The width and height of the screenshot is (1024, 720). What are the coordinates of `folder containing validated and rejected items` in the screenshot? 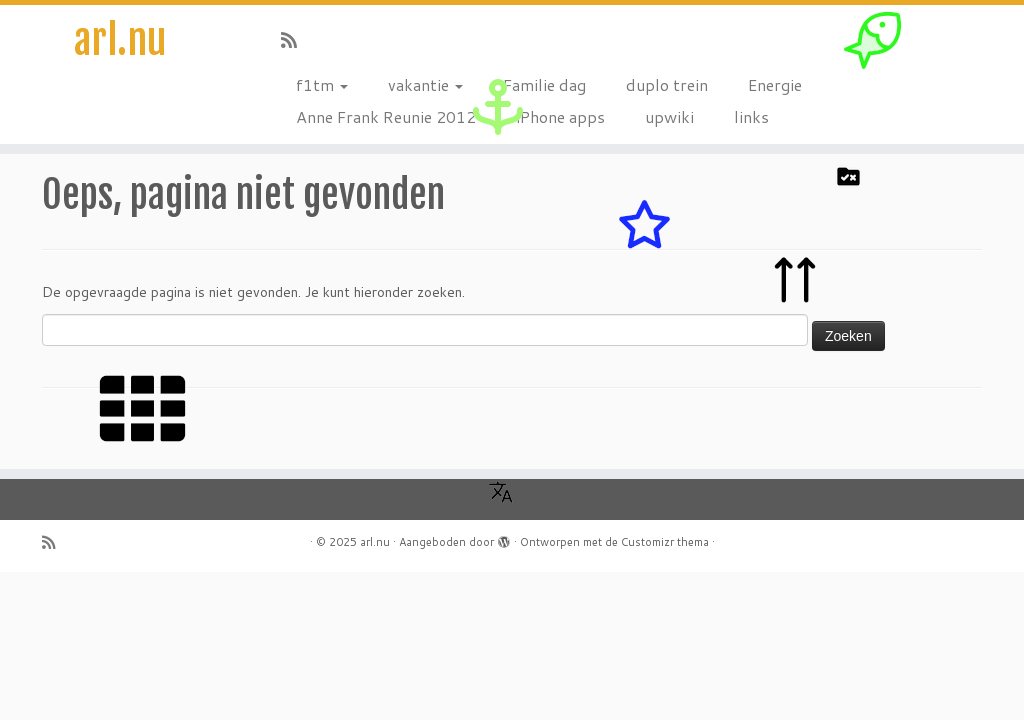 It's located at (848, 176).